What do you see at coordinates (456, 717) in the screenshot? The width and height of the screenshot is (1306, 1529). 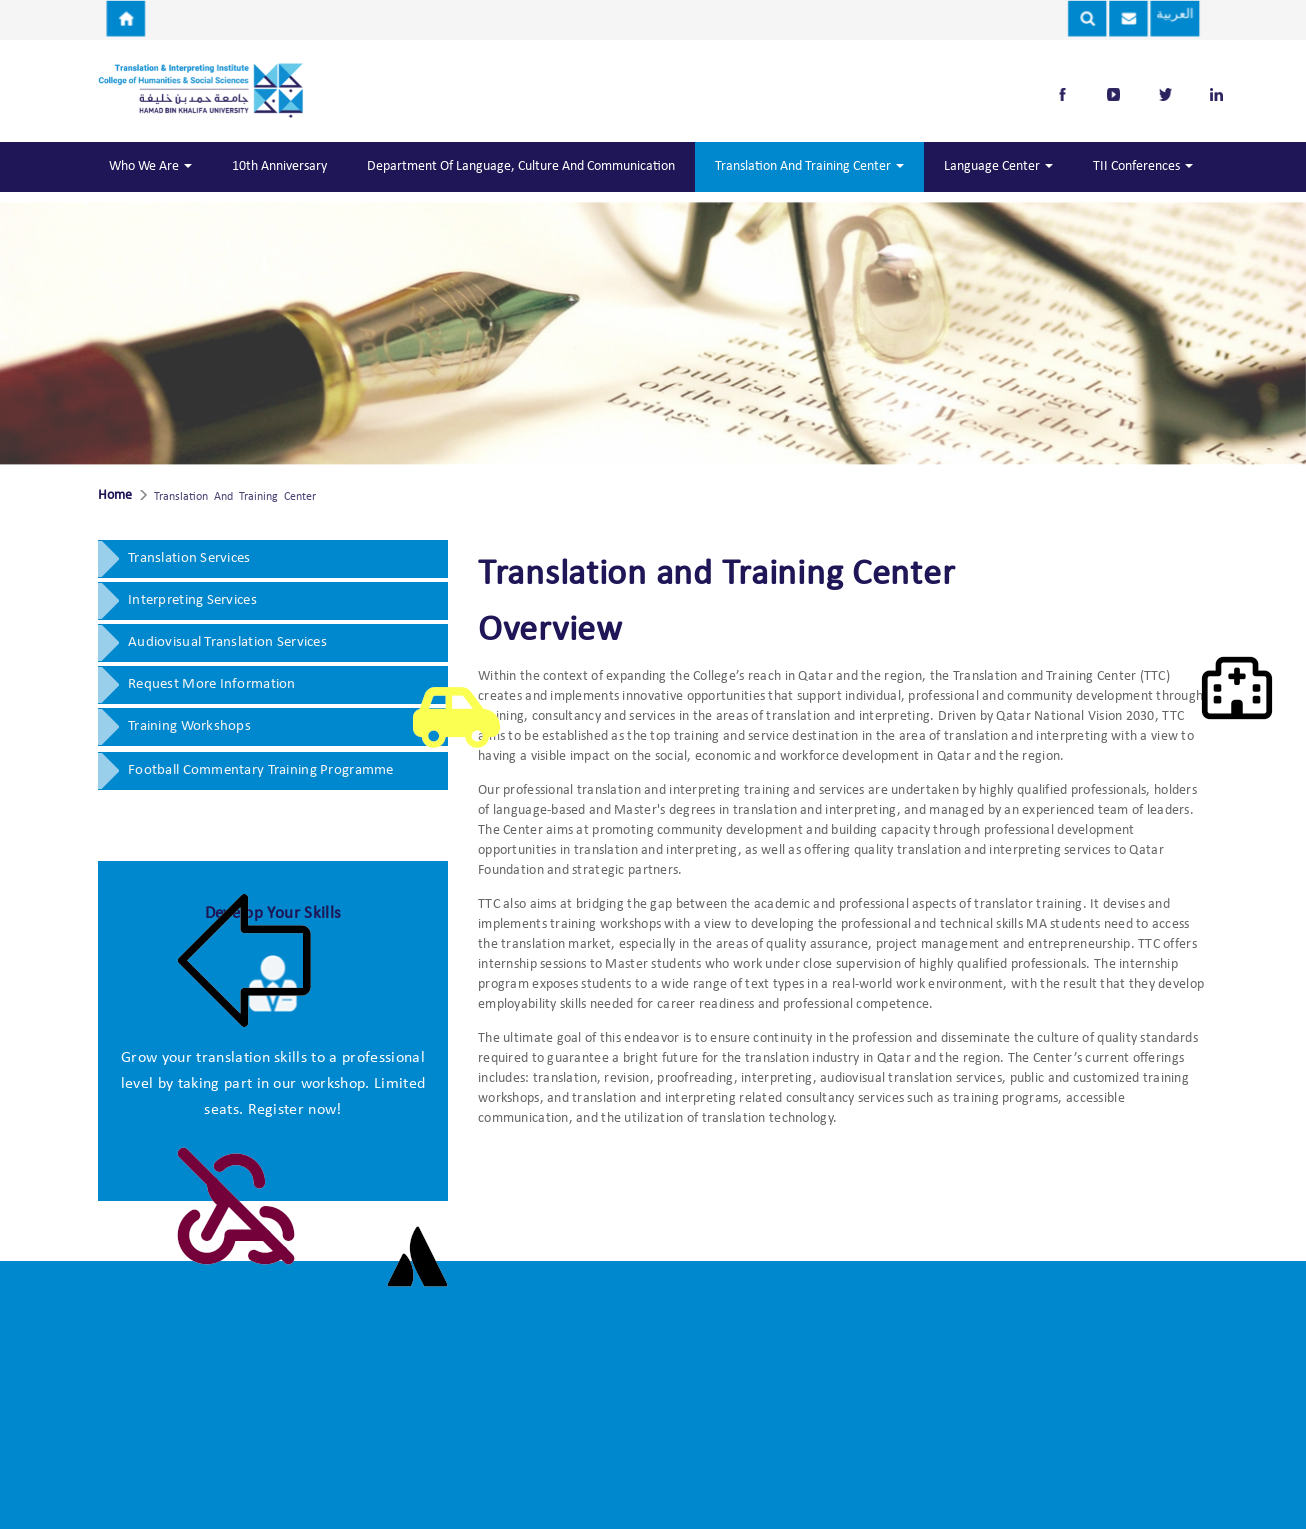 I see `access vehicle or car-related features` at bounding box center [456, 717].